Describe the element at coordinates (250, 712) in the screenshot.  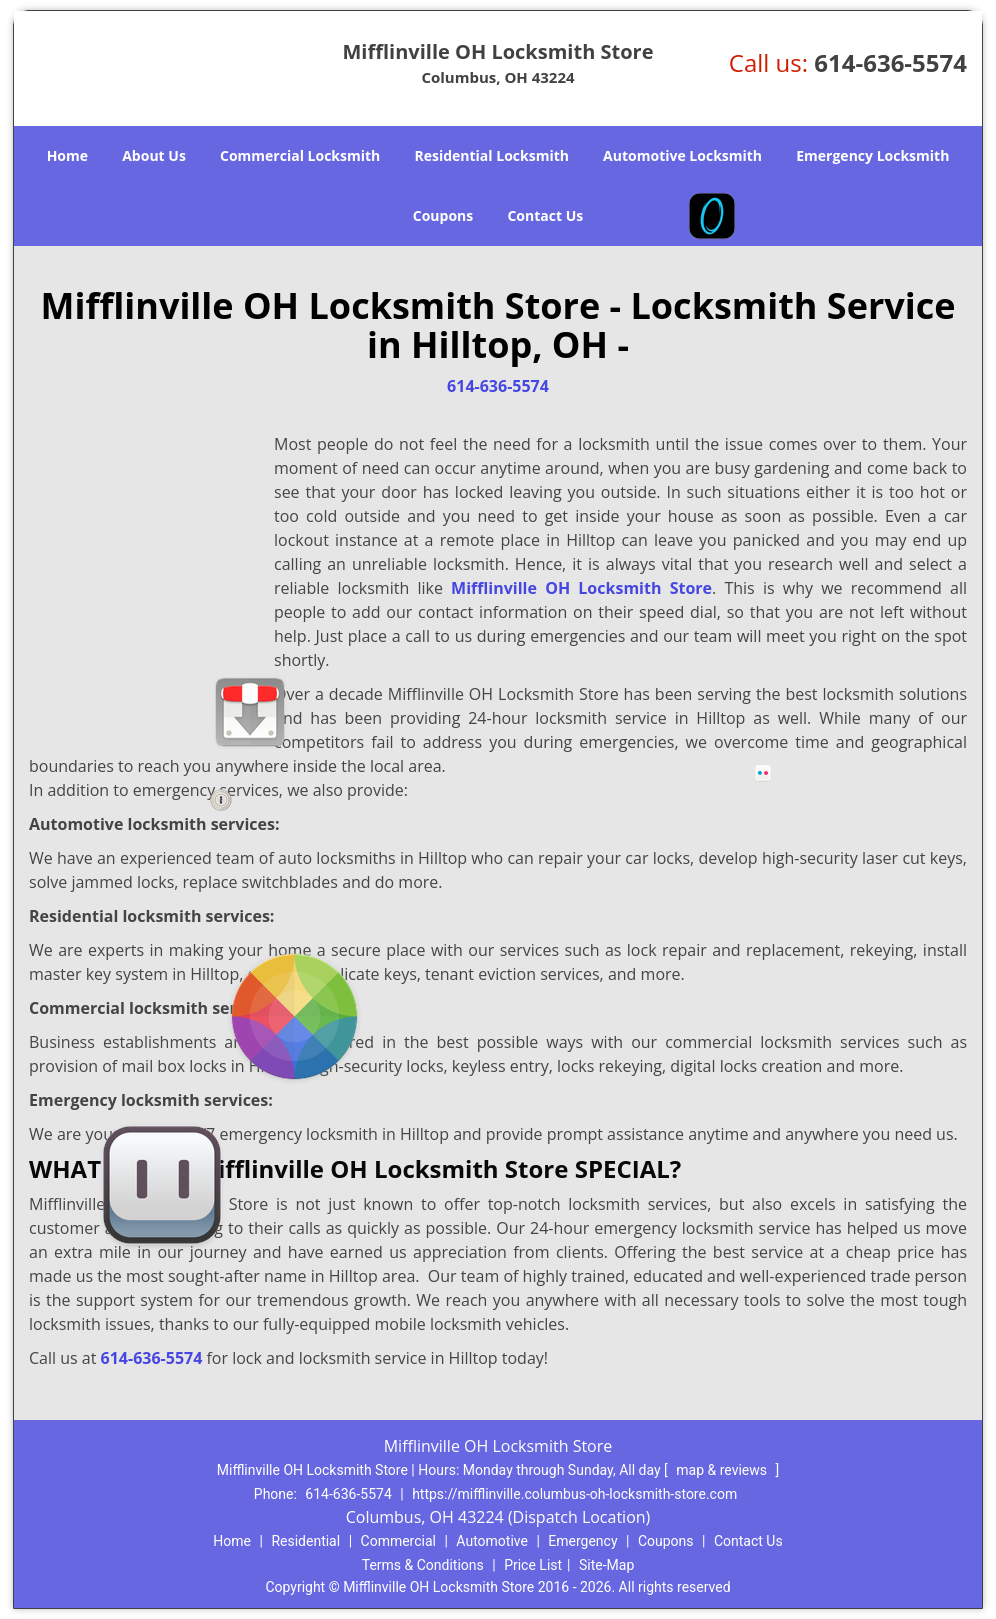
I see `open transmission torrent client` at that location.